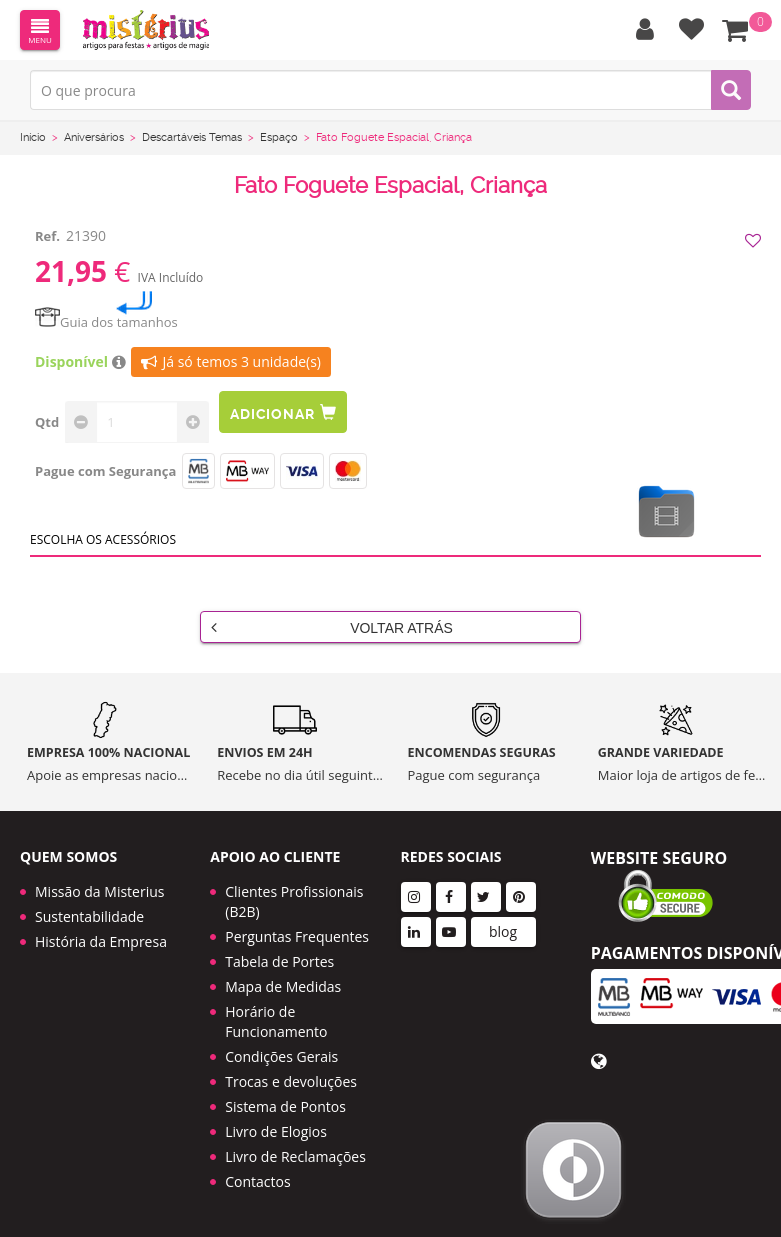  Describe the element at coordinates (133, 300) in the screenshot. I see `reply to all recipients of an email` at that location.